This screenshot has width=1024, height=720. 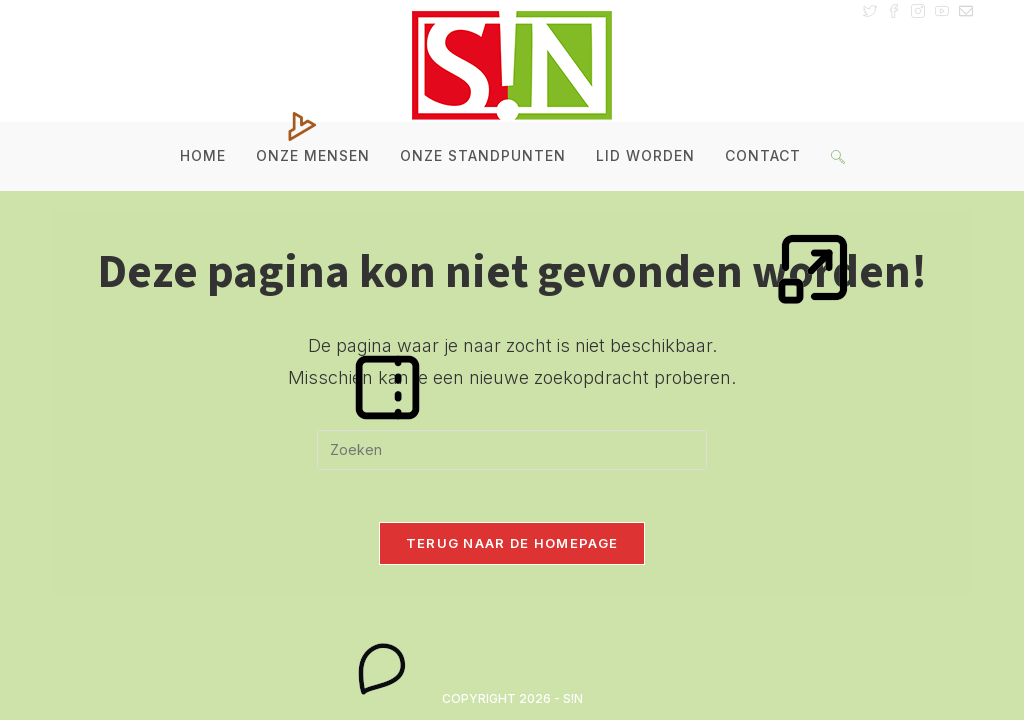 I want to click on maximize window to full screen, so click(x=814, y=267).